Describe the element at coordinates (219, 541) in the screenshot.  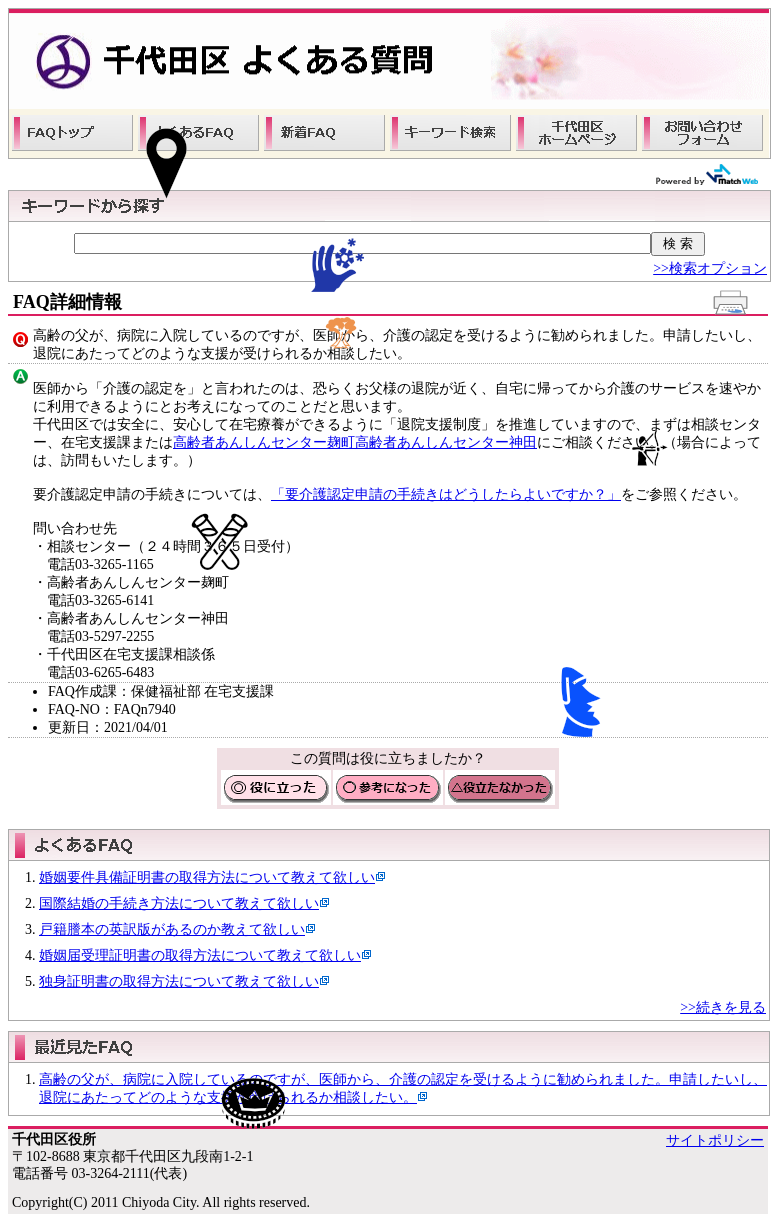
I see `access laboratory or science features` at that location.